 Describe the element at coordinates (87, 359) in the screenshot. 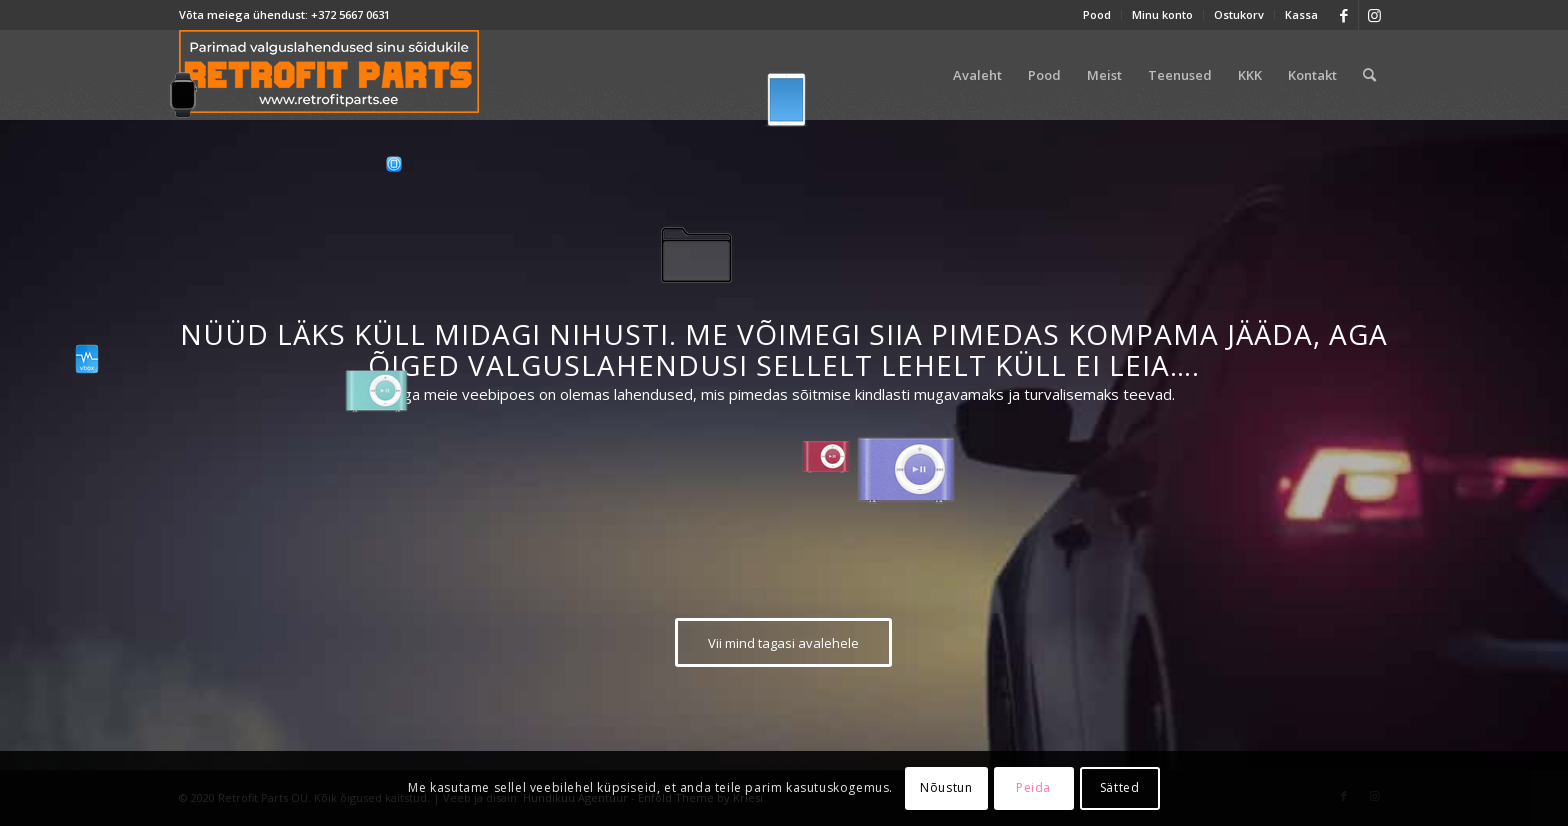

I see `virtualbox virtual machine configuration file` at that location.